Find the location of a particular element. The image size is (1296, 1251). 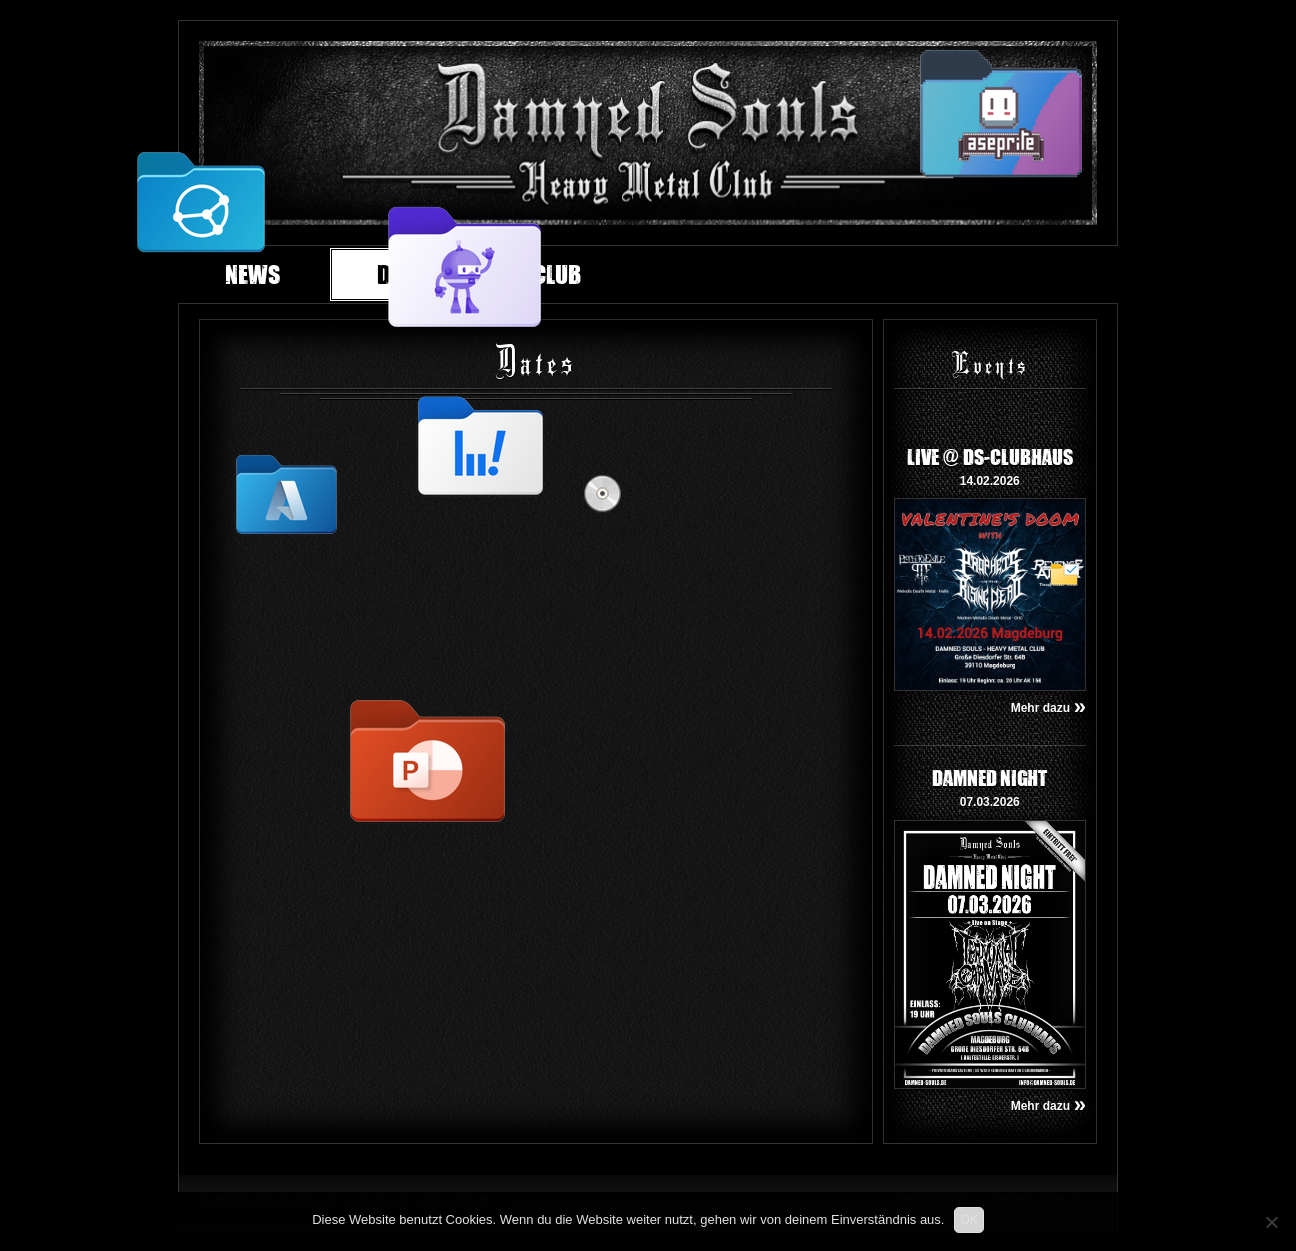

open microsoft azure project folder is located at coordinates (286, 497).